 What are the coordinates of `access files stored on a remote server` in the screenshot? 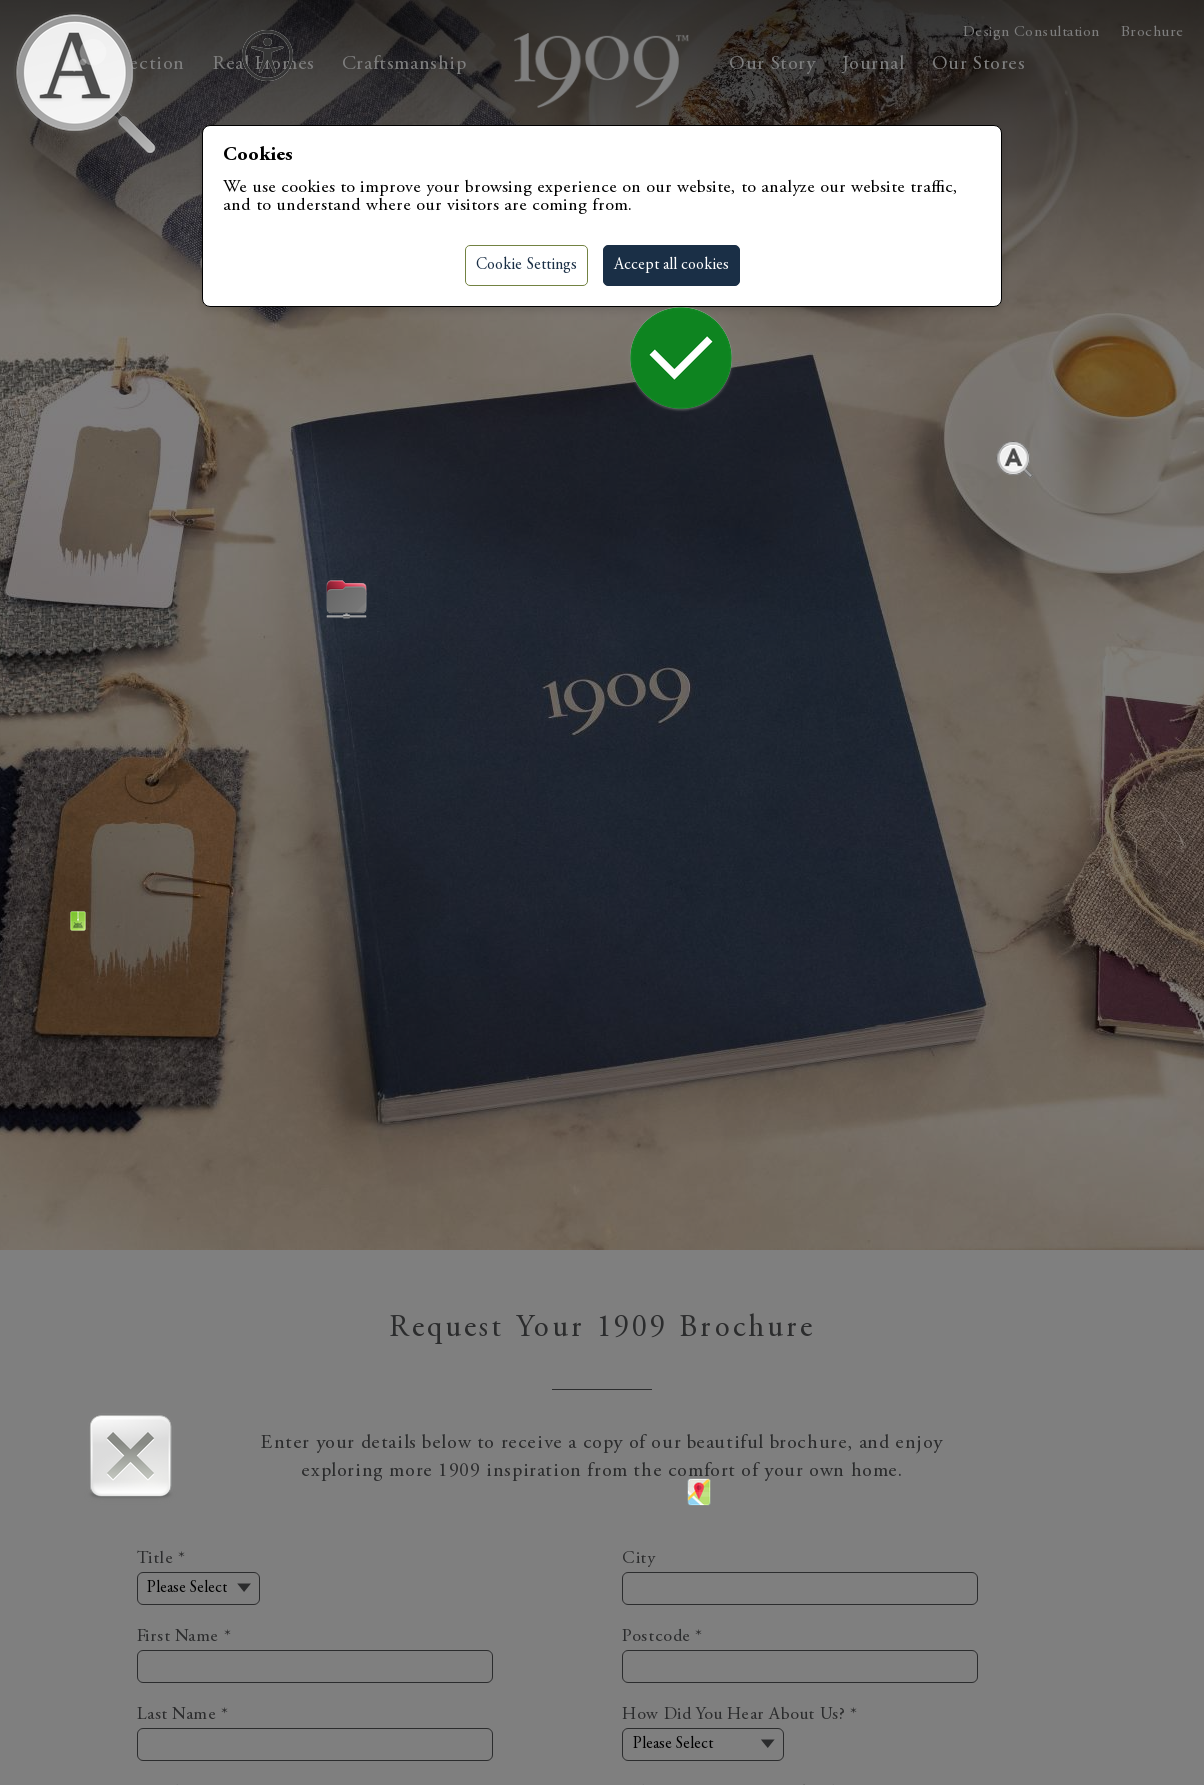 It's located at (346, 598).